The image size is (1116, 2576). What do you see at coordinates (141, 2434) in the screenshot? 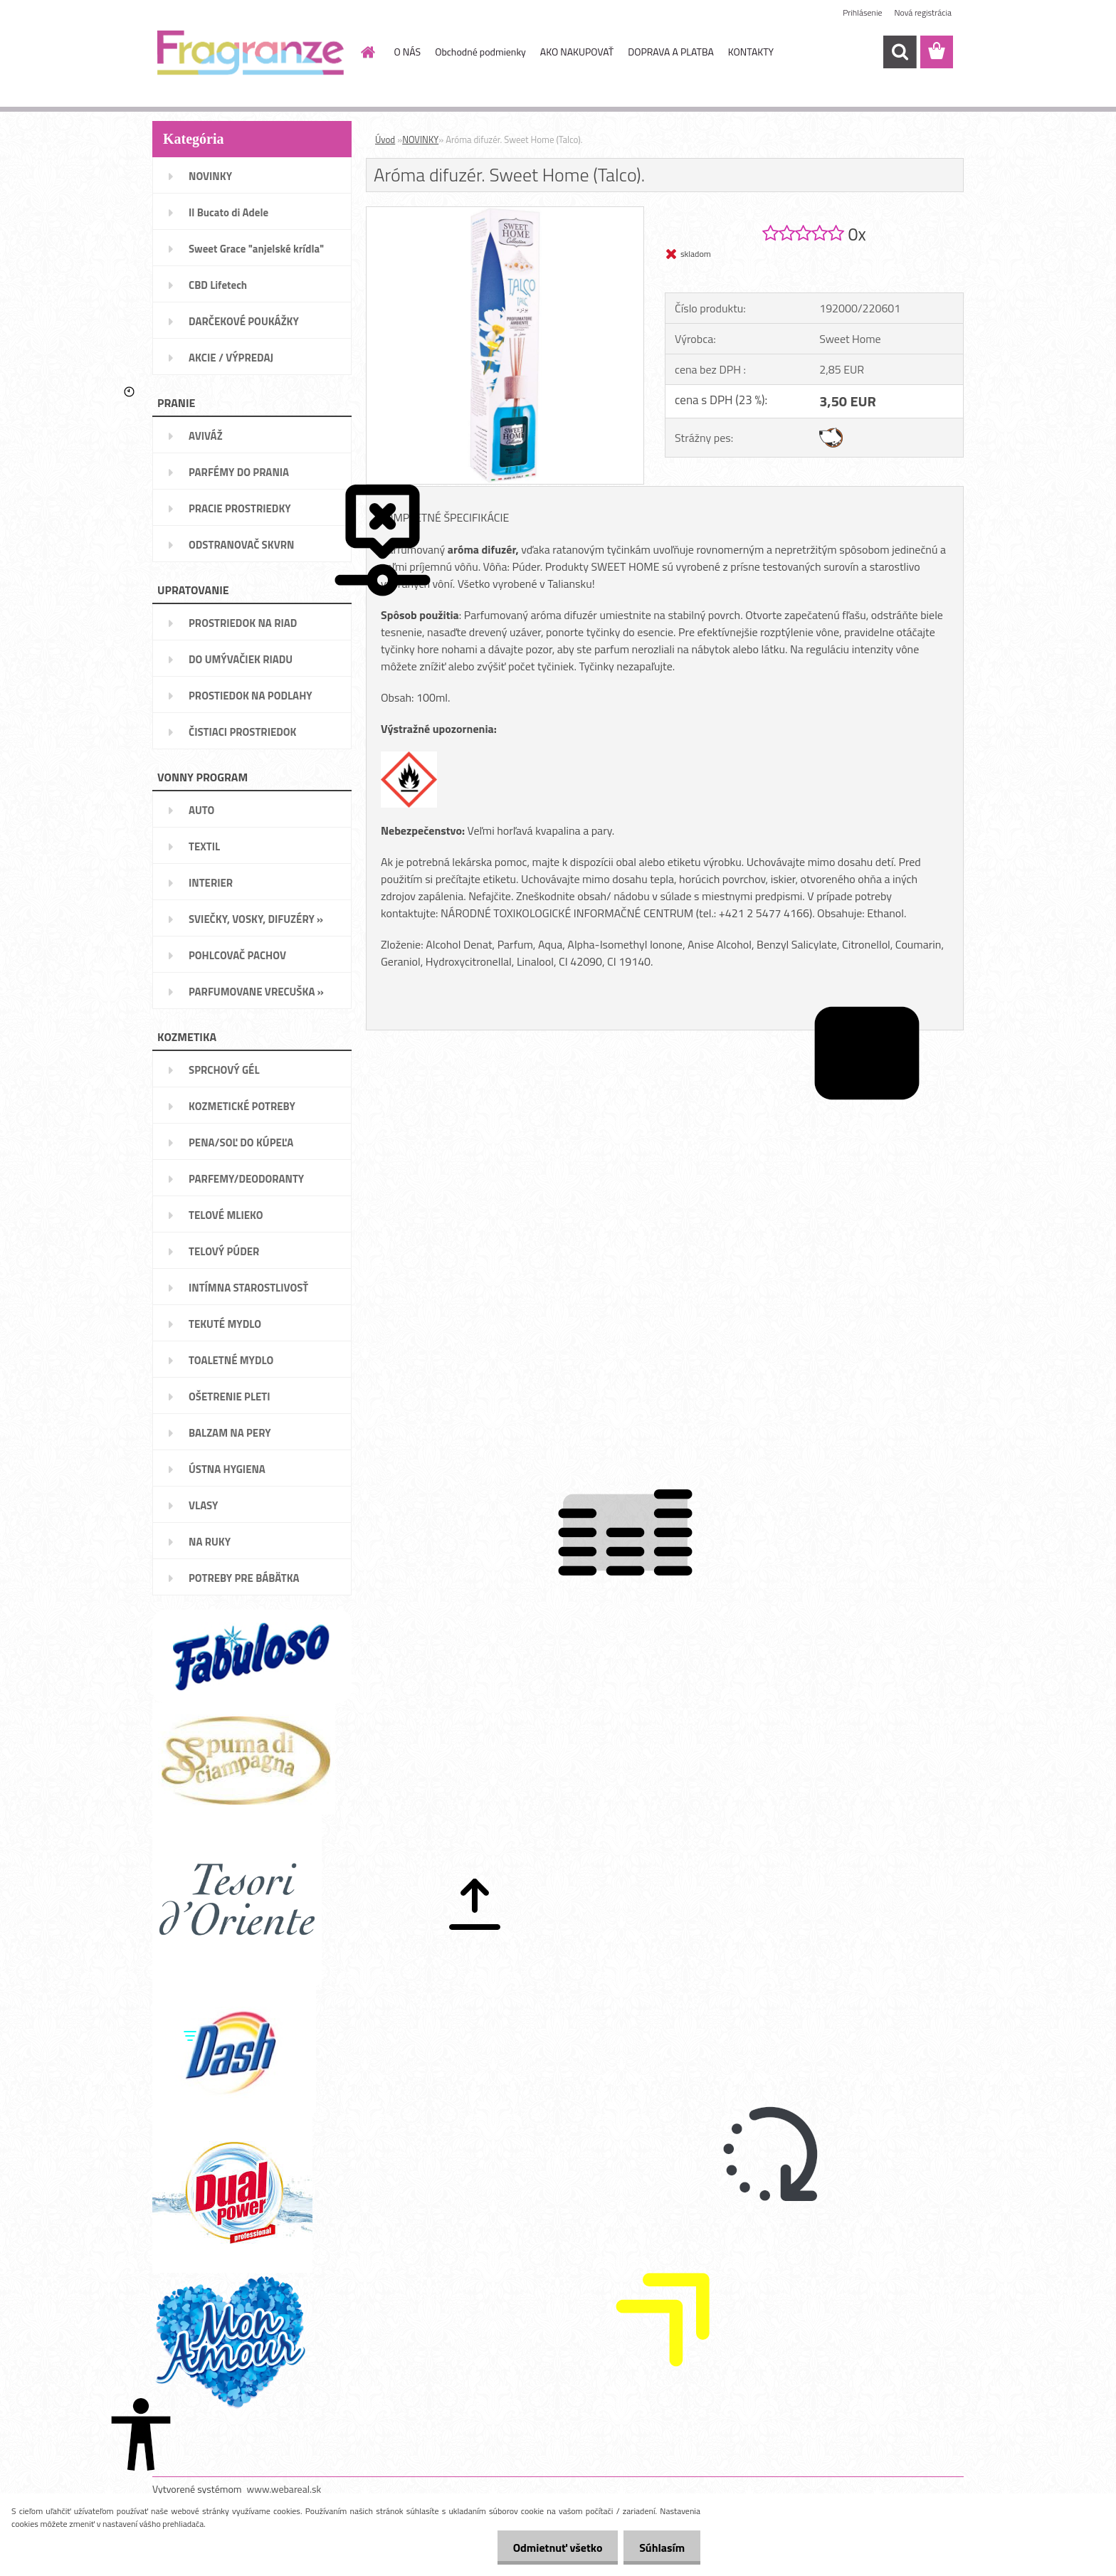
I see `accessibility settings` at bounding box center [141, 2434].